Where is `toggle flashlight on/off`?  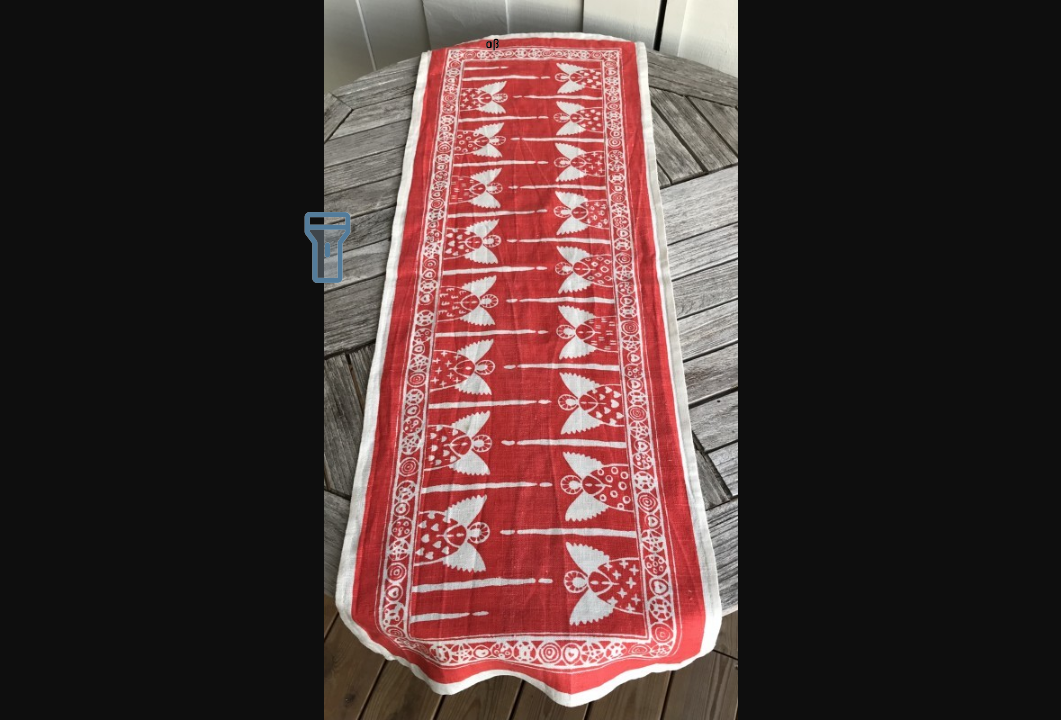 toggle flashlight on/off is located at coordinates (327, 247).